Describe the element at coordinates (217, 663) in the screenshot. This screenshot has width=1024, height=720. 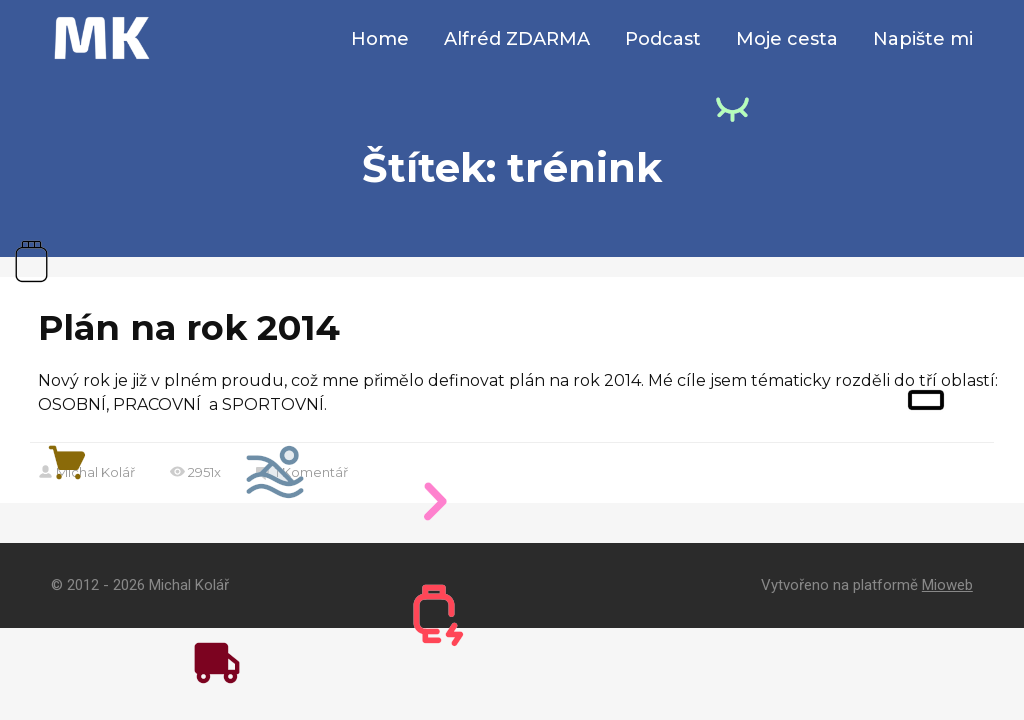
I see `access delivery or shipping options` at that location.